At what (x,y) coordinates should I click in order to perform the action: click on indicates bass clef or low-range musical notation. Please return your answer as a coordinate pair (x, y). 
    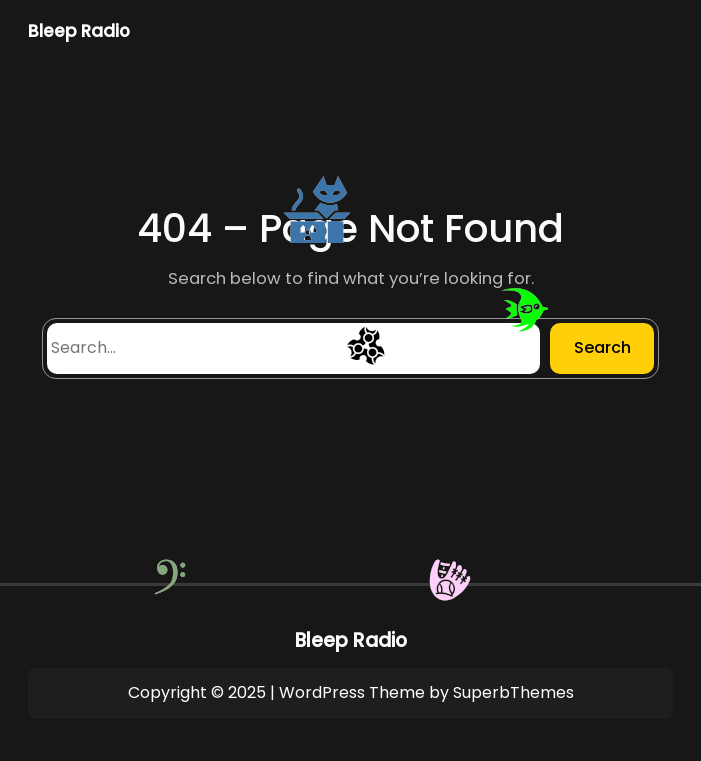
    Looking at the image, I should click on (170, 577).